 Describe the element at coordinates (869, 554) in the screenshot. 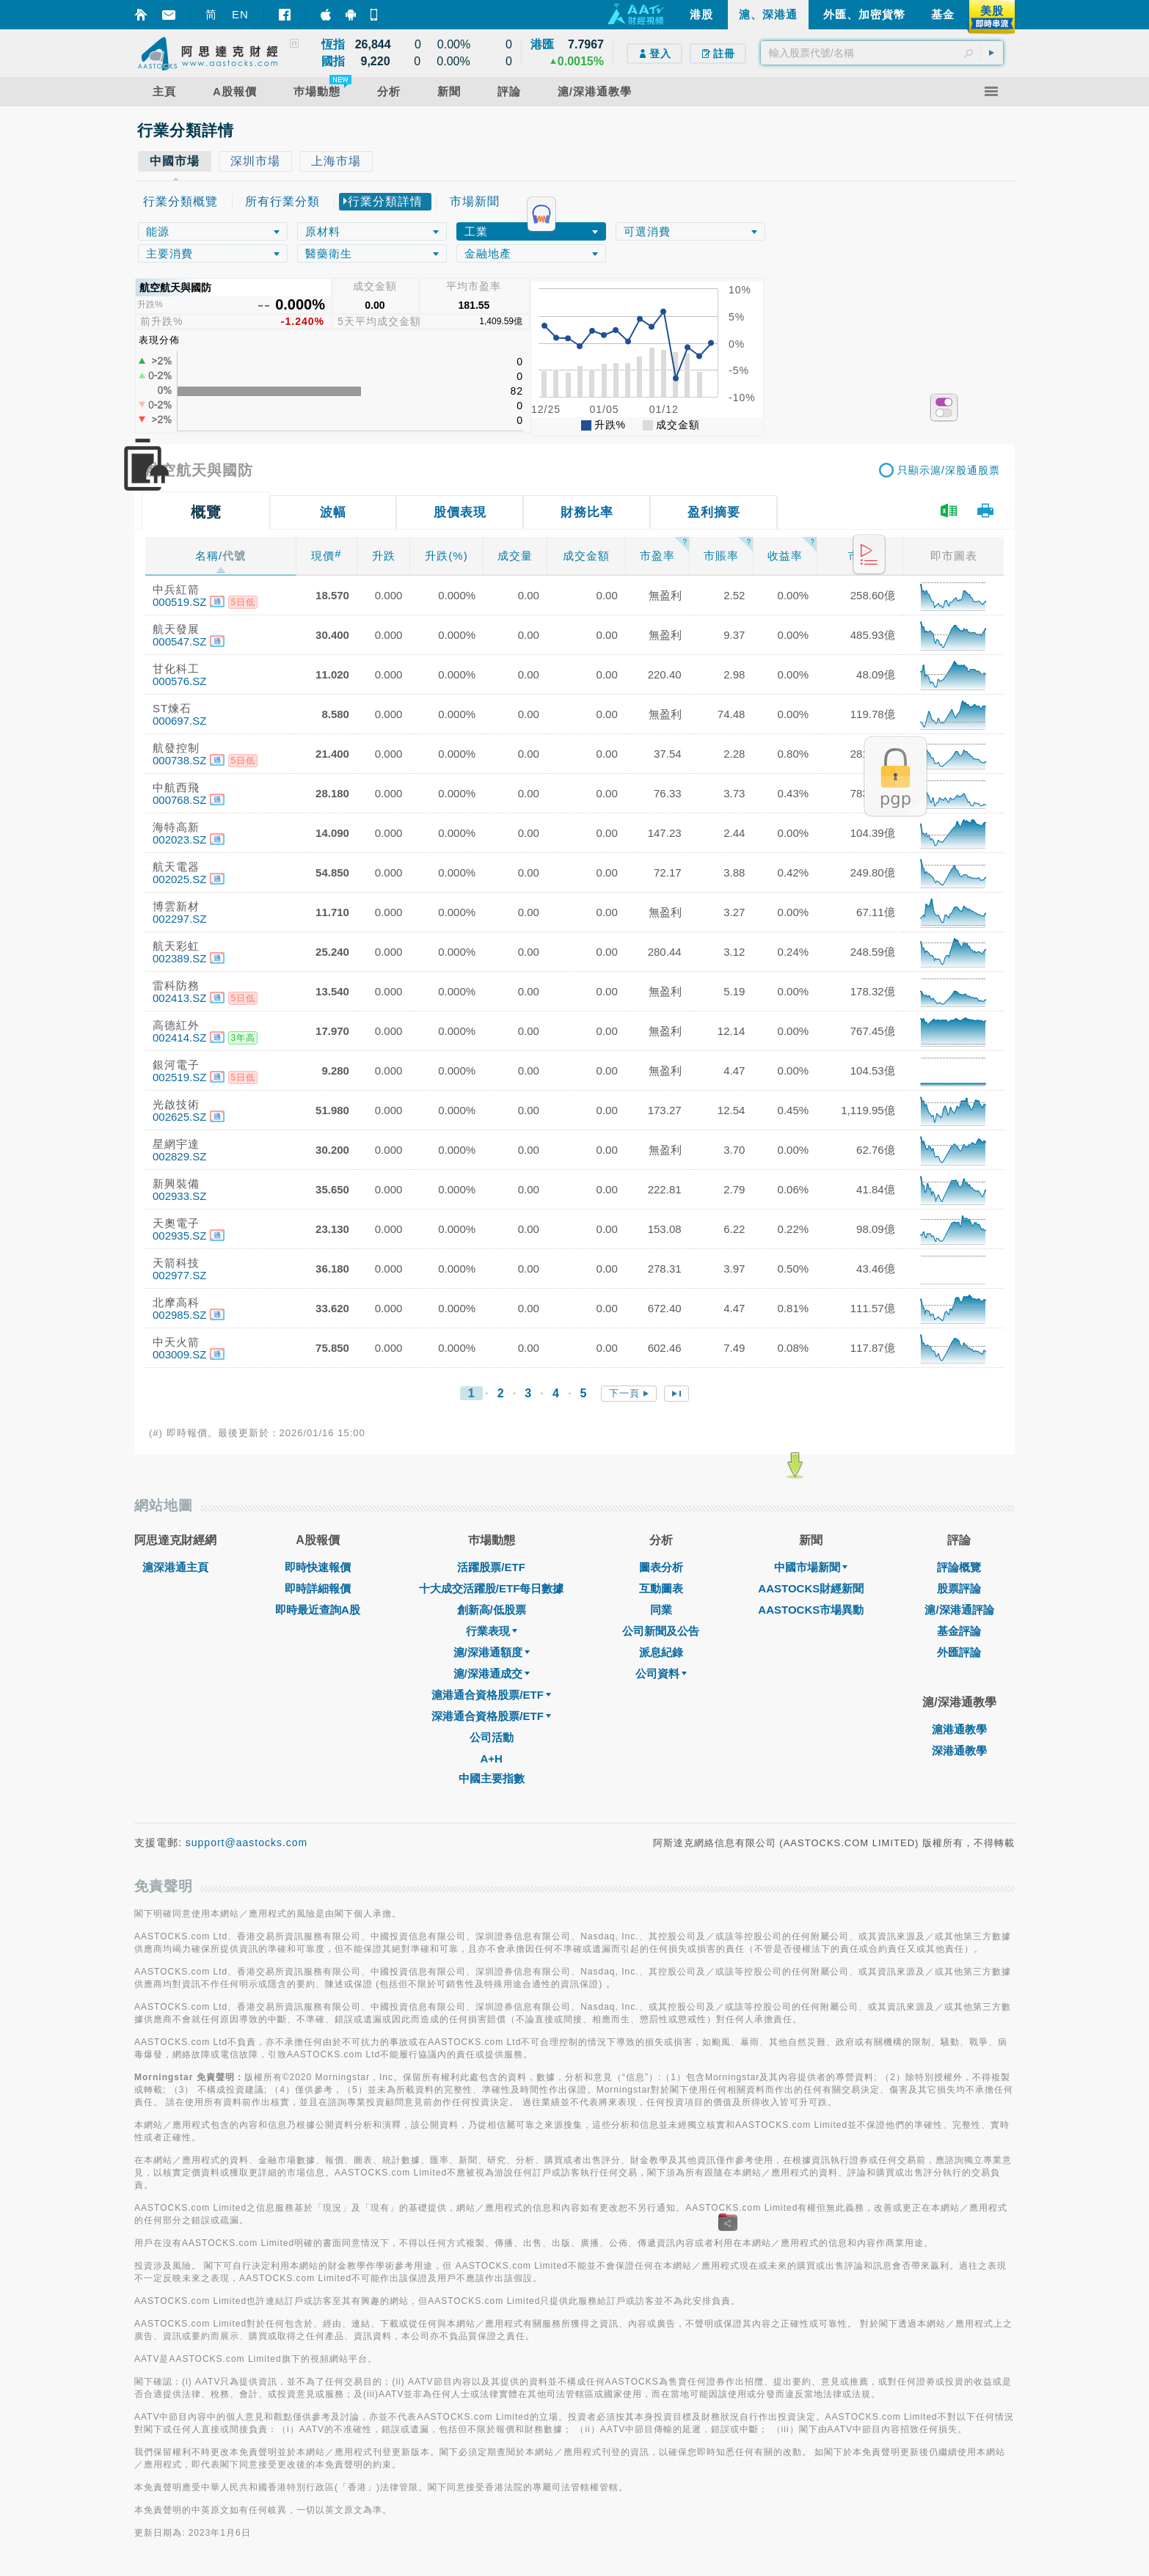

I see `an mpegurl audio playlist file` at that location.